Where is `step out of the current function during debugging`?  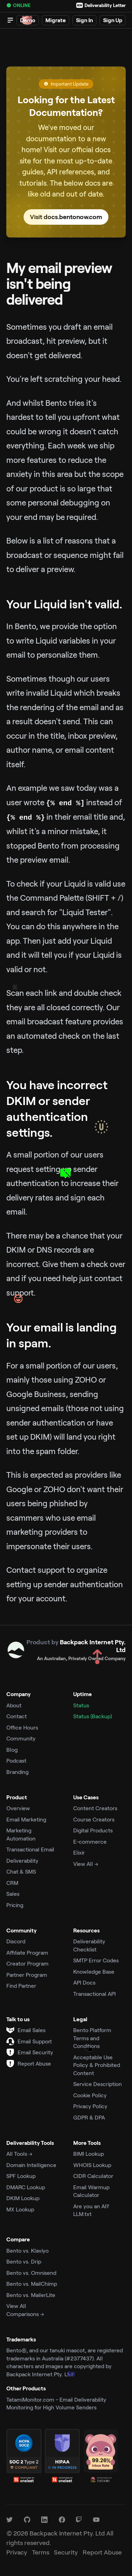 step out of the current function during debugging is located at coordinates (97, 1657).